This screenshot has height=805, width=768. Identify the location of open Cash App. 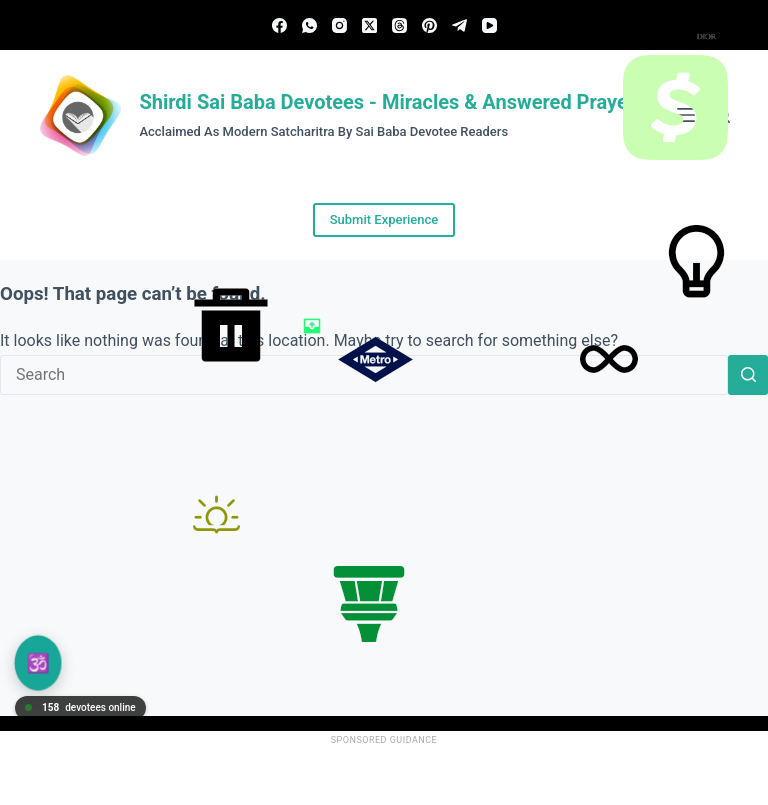
(675, 107).